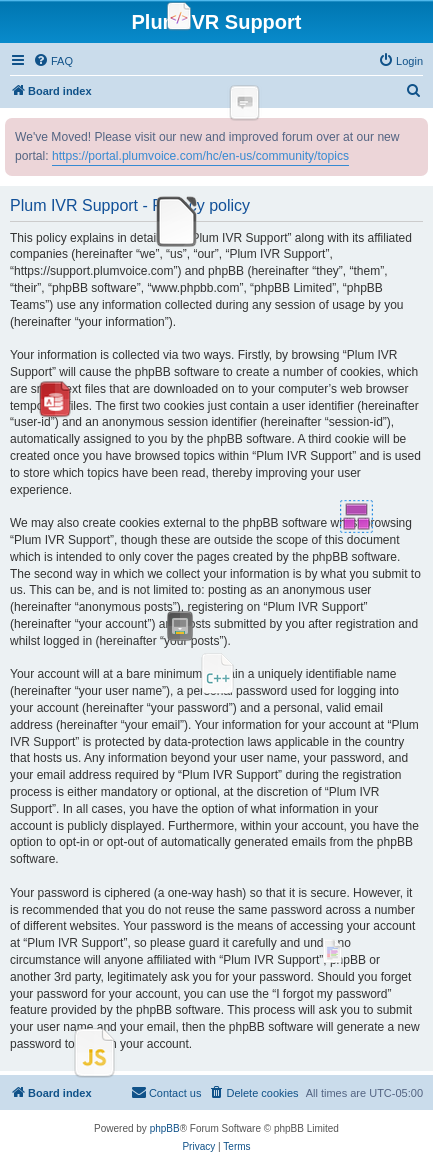  What do you see at coordinates (94, 1052) in the screenshot?
I see `a javascript file in your file system` at bounding box center [94, 1052].